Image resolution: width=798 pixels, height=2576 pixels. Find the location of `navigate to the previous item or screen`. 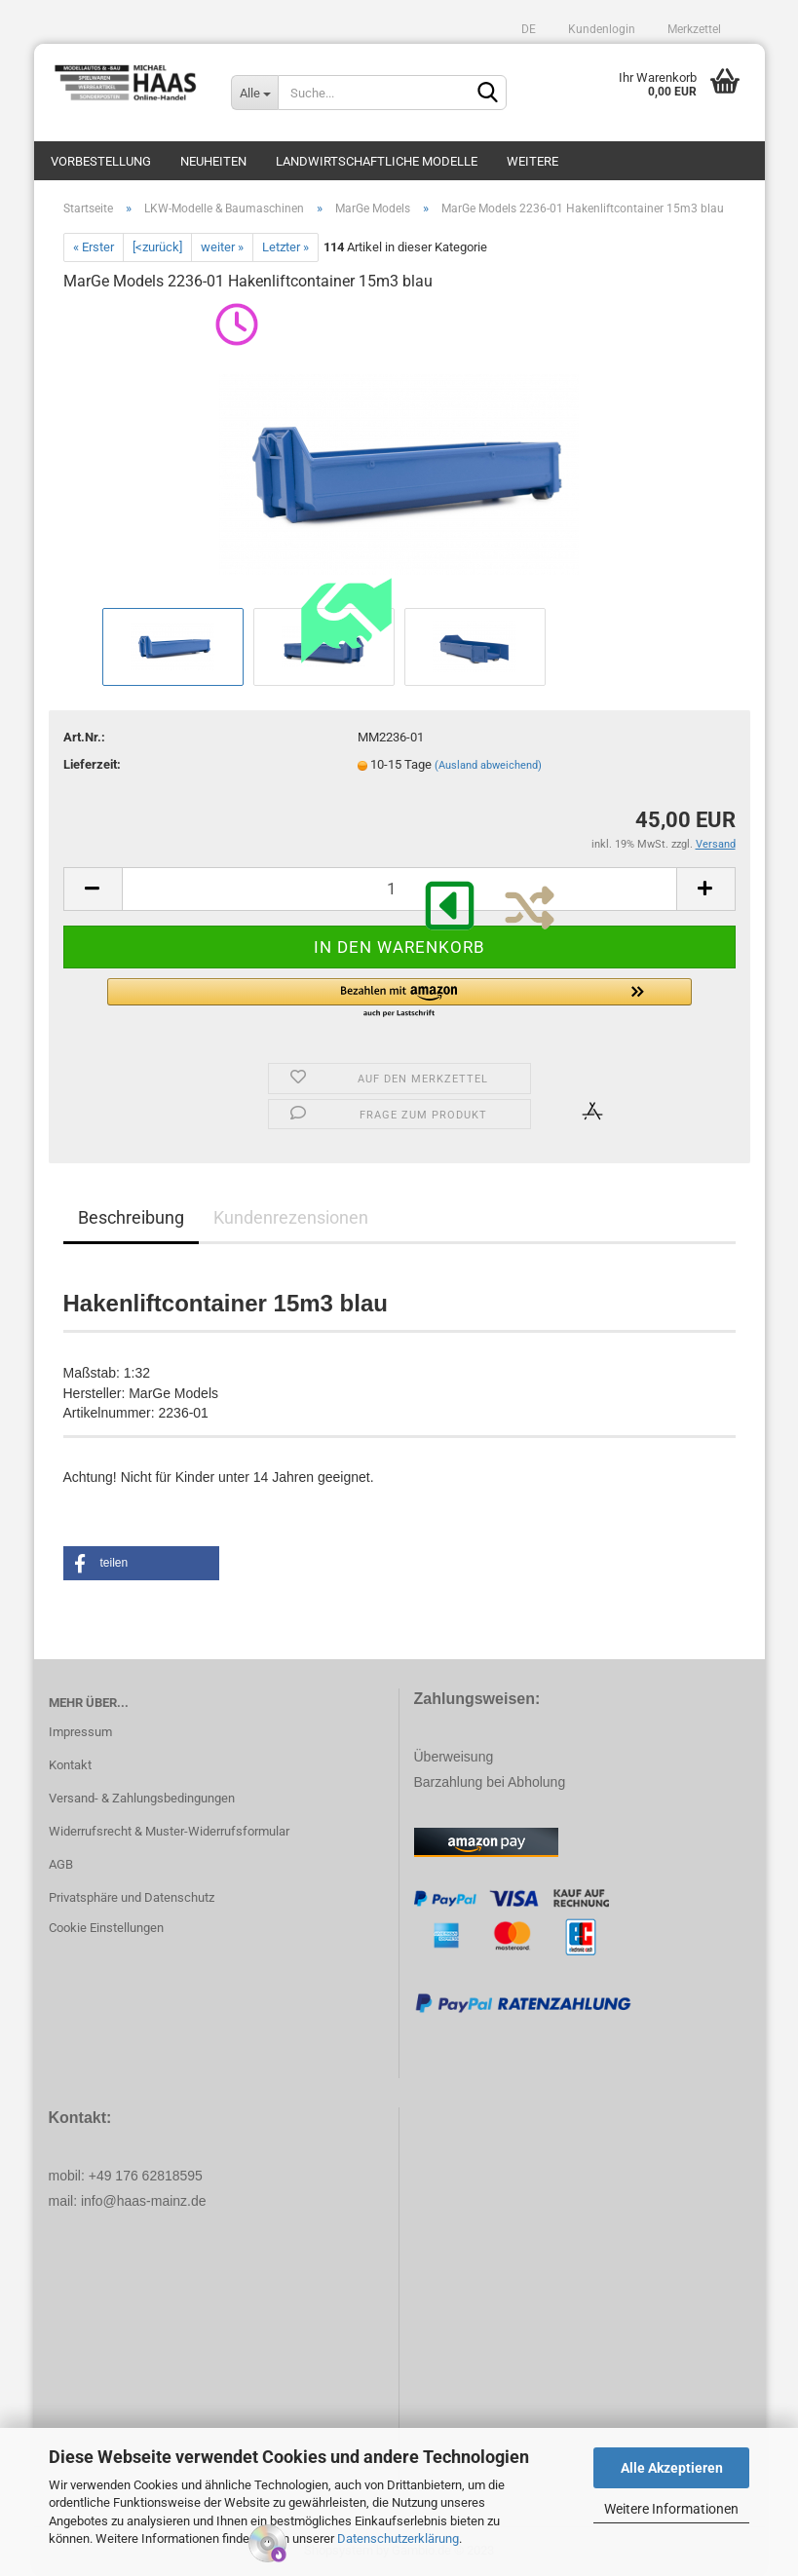

navigate to the previous item or screen is located at coordinates (449, 905).